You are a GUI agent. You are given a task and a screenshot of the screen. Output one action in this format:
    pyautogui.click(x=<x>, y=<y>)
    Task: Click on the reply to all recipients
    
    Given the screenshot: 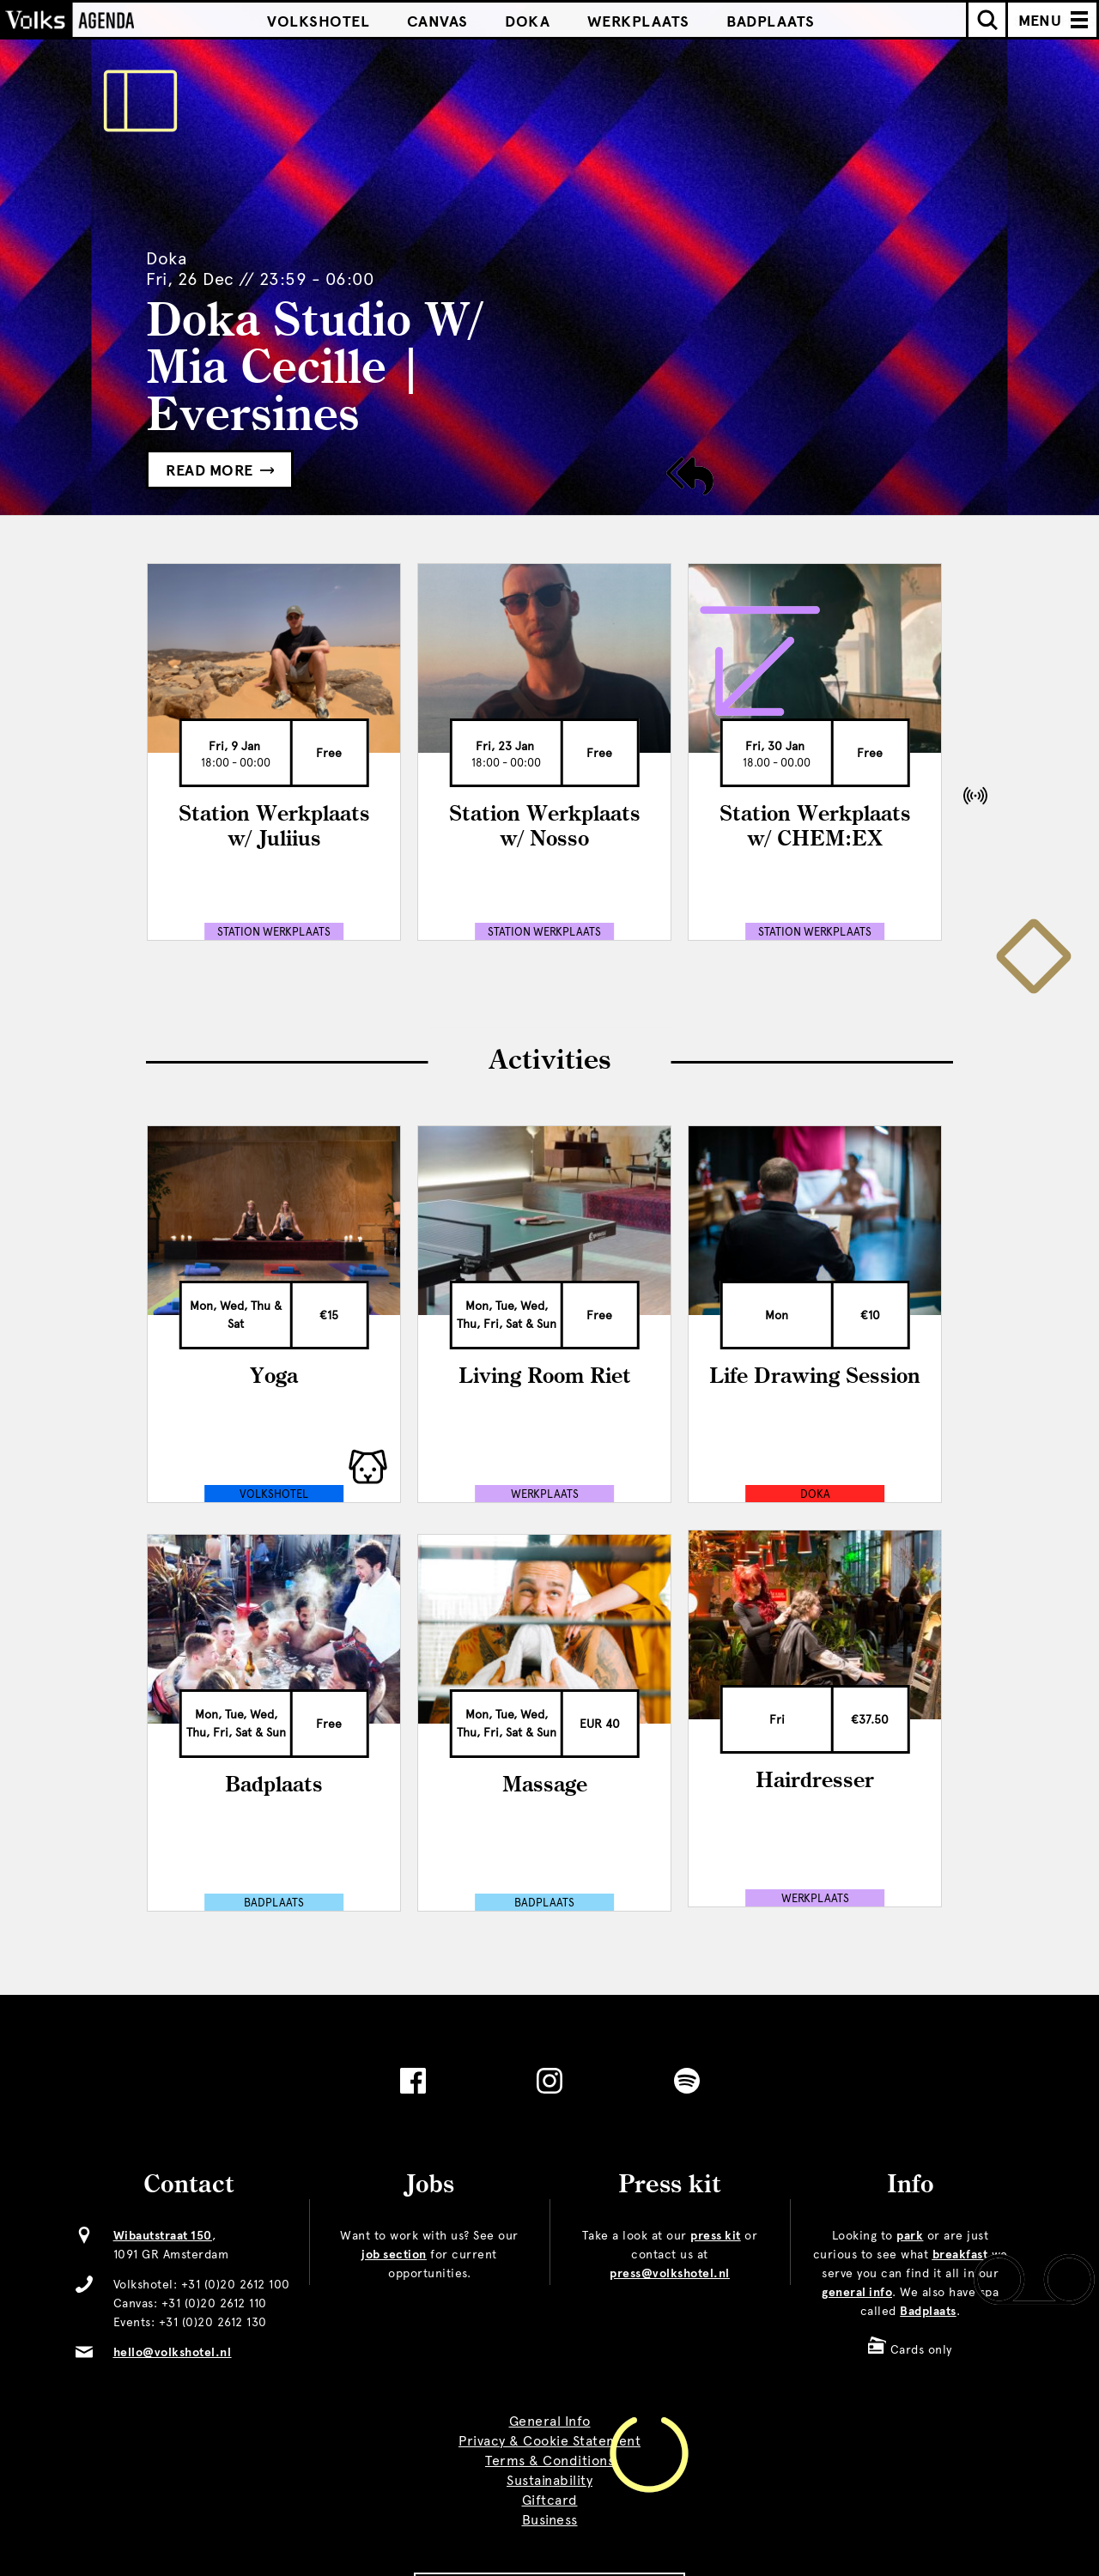 What is the action you would take?
    pyautogui.click(x=689, y=476)
    